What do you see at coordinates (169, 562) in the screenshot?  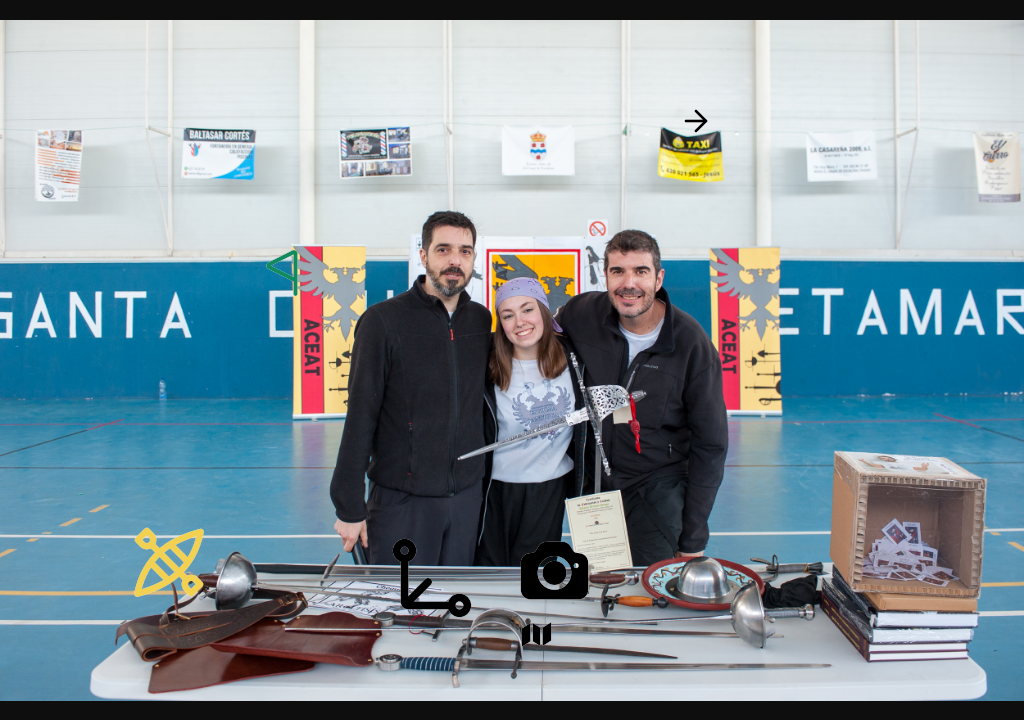 I see `kayak or canoe activity option` at bounding box center [169, 562].